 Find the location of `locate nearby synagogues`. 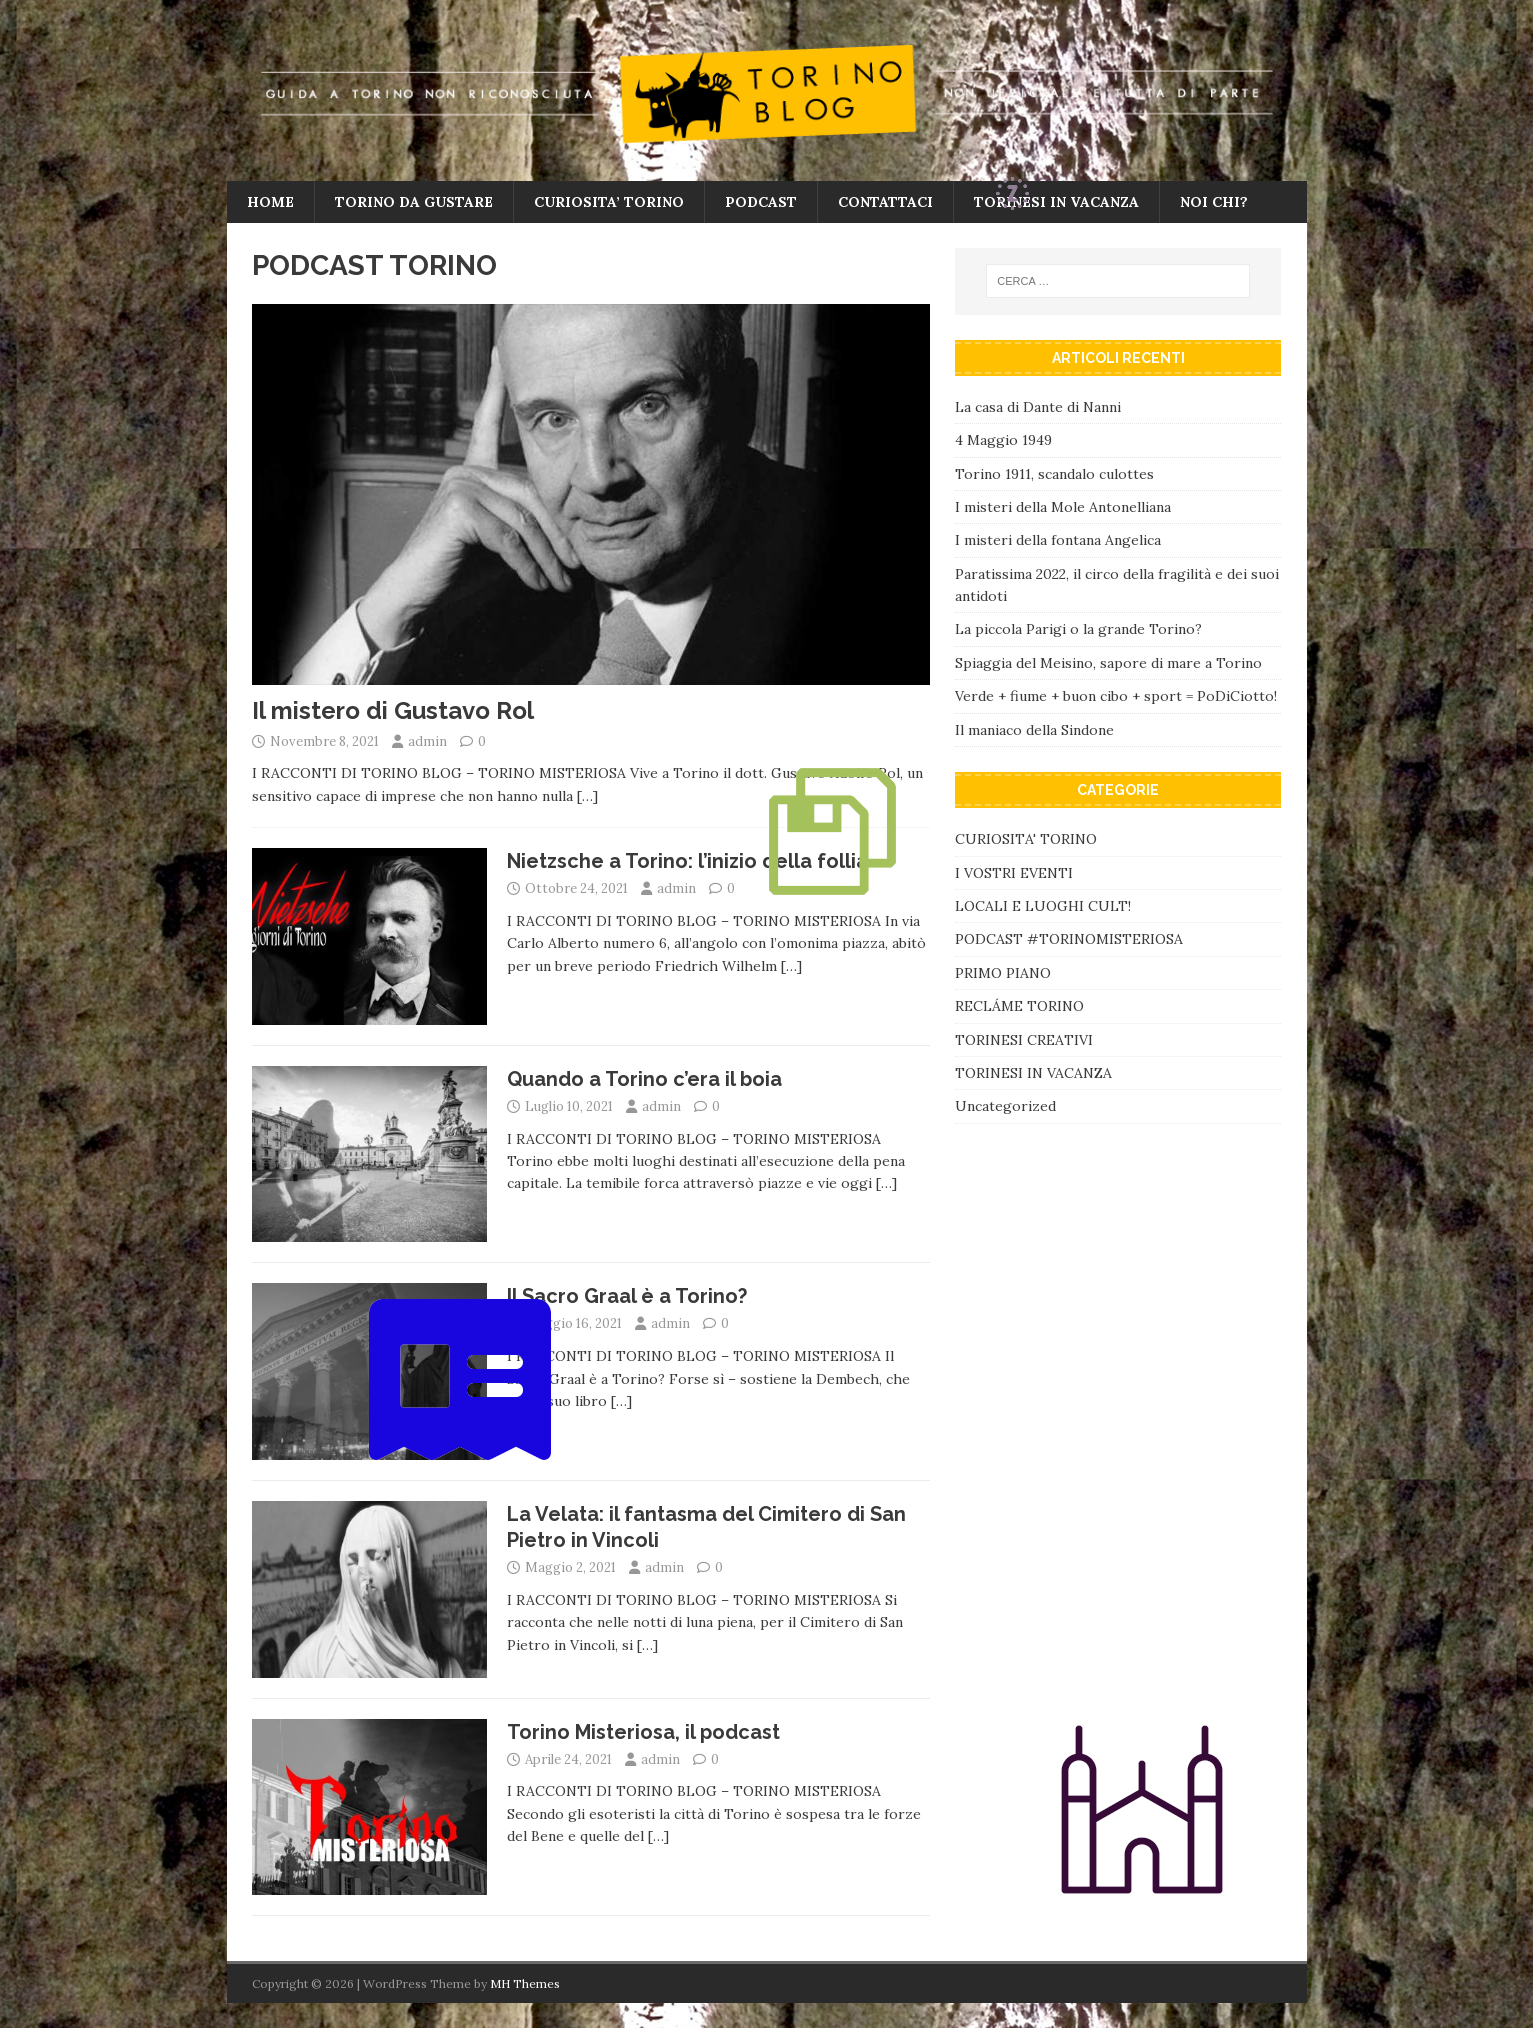

locate nearby synagogues is located at coordinates (1142, 1813).